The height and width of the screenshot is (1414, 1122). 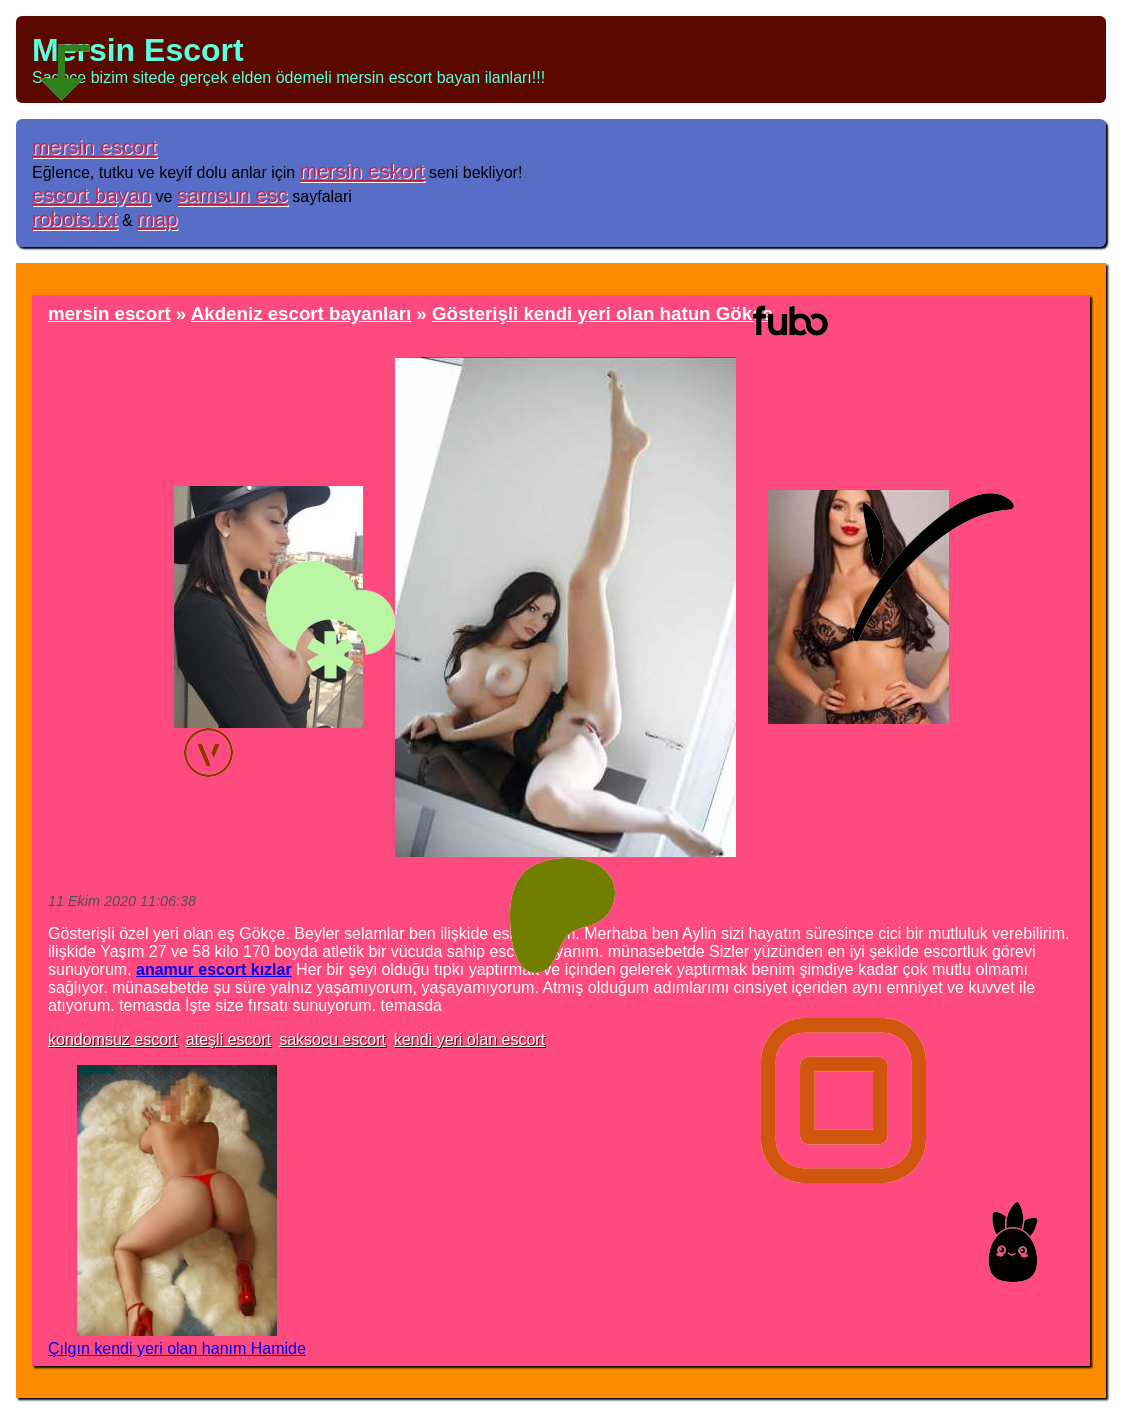 What do you see at coordinates (208, 752) in the screenshot?
I see `open Vectorworks application` at bounding box center [208, 752].